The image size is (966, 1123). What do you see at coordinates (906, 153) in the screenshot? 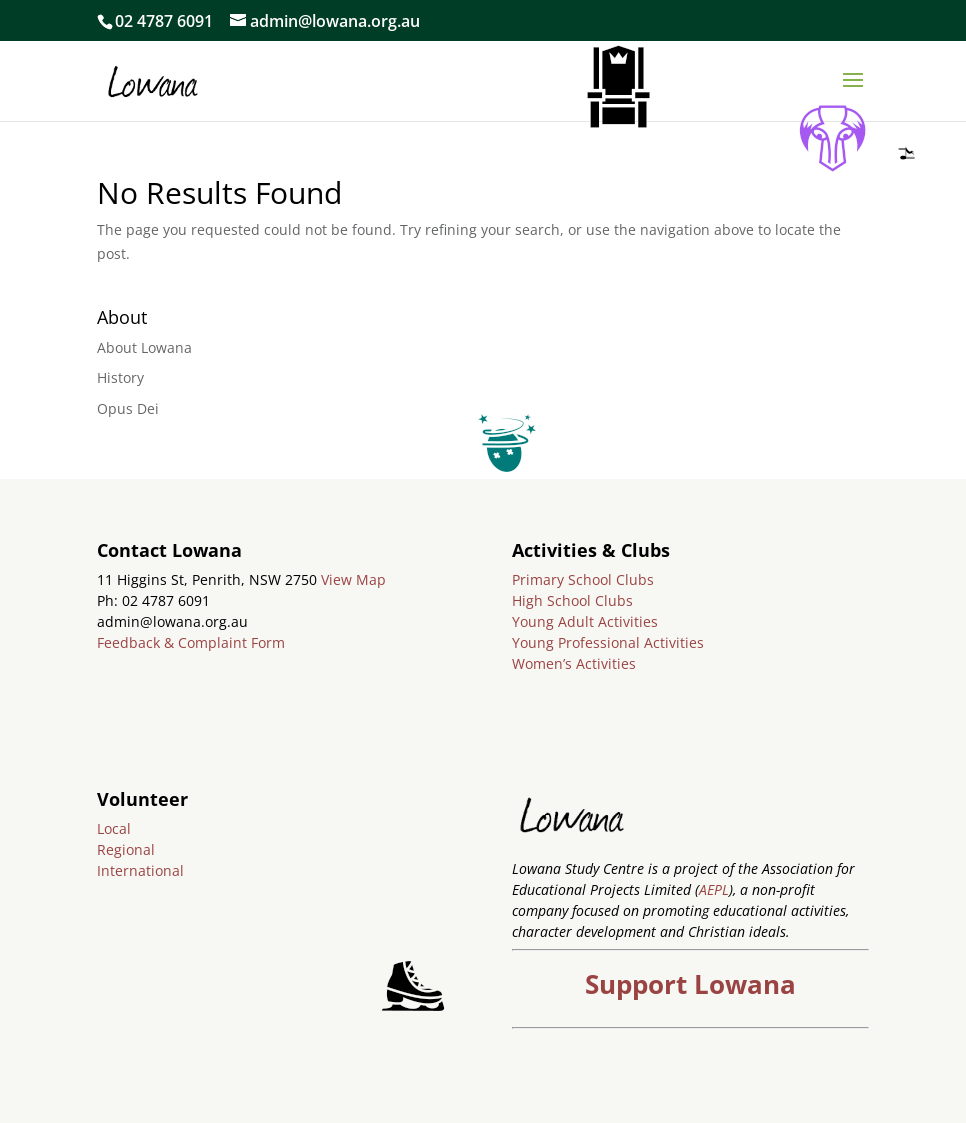
I see `adjust audio pitch settings` at bounding box center [906, 153].